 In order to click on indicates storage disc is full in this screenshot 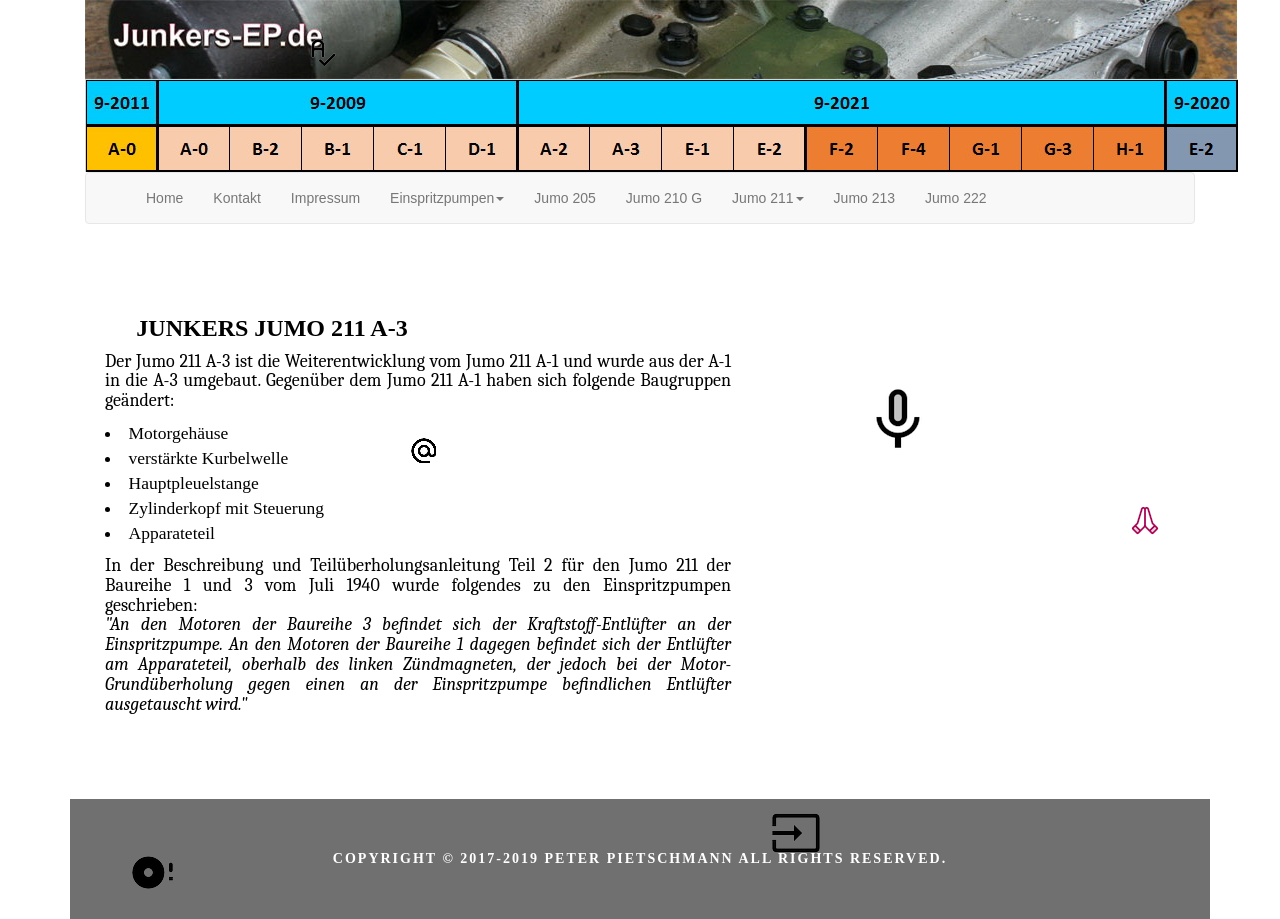, I will do `click(152, 872)`.